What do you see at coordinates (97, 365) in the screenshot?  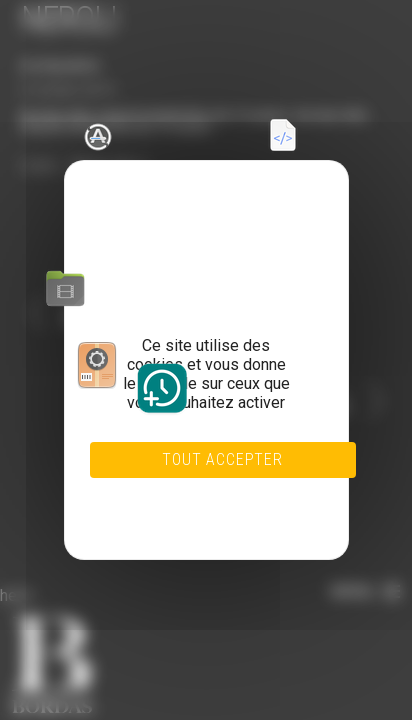 I see `indicates package manager is processing` at bounding box center [97, 365].